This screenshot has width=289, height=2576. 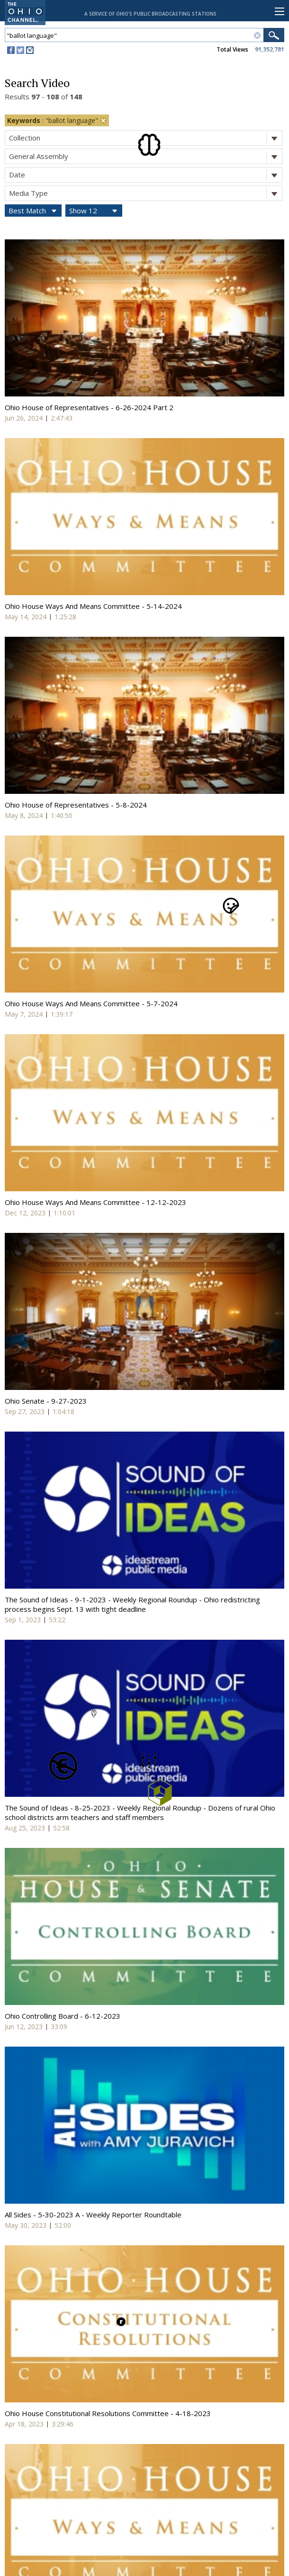 I want to click on blueprint app logo, so click(x=160, y=1792).